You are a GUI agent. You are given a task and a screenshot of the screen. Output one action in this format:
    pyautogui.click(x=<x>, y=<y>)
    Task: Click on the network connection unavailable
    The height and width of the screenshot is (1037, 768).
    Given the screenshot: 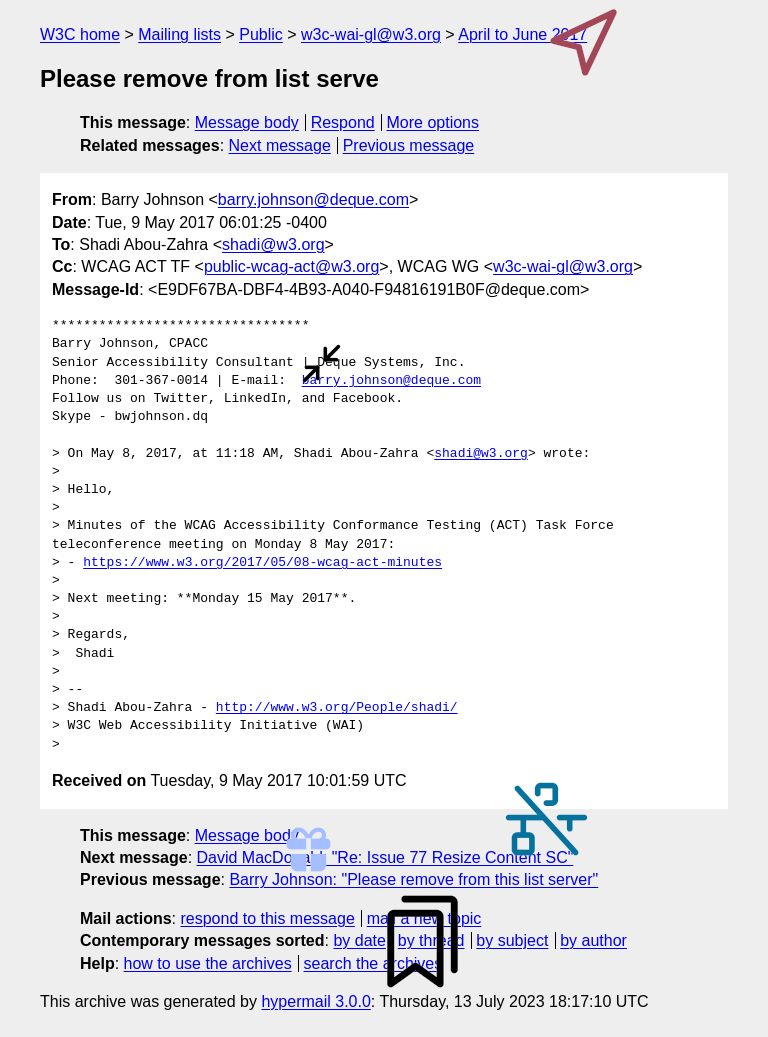 What is the action you would take?
    pyautogui.click(x=546, y=820)
    